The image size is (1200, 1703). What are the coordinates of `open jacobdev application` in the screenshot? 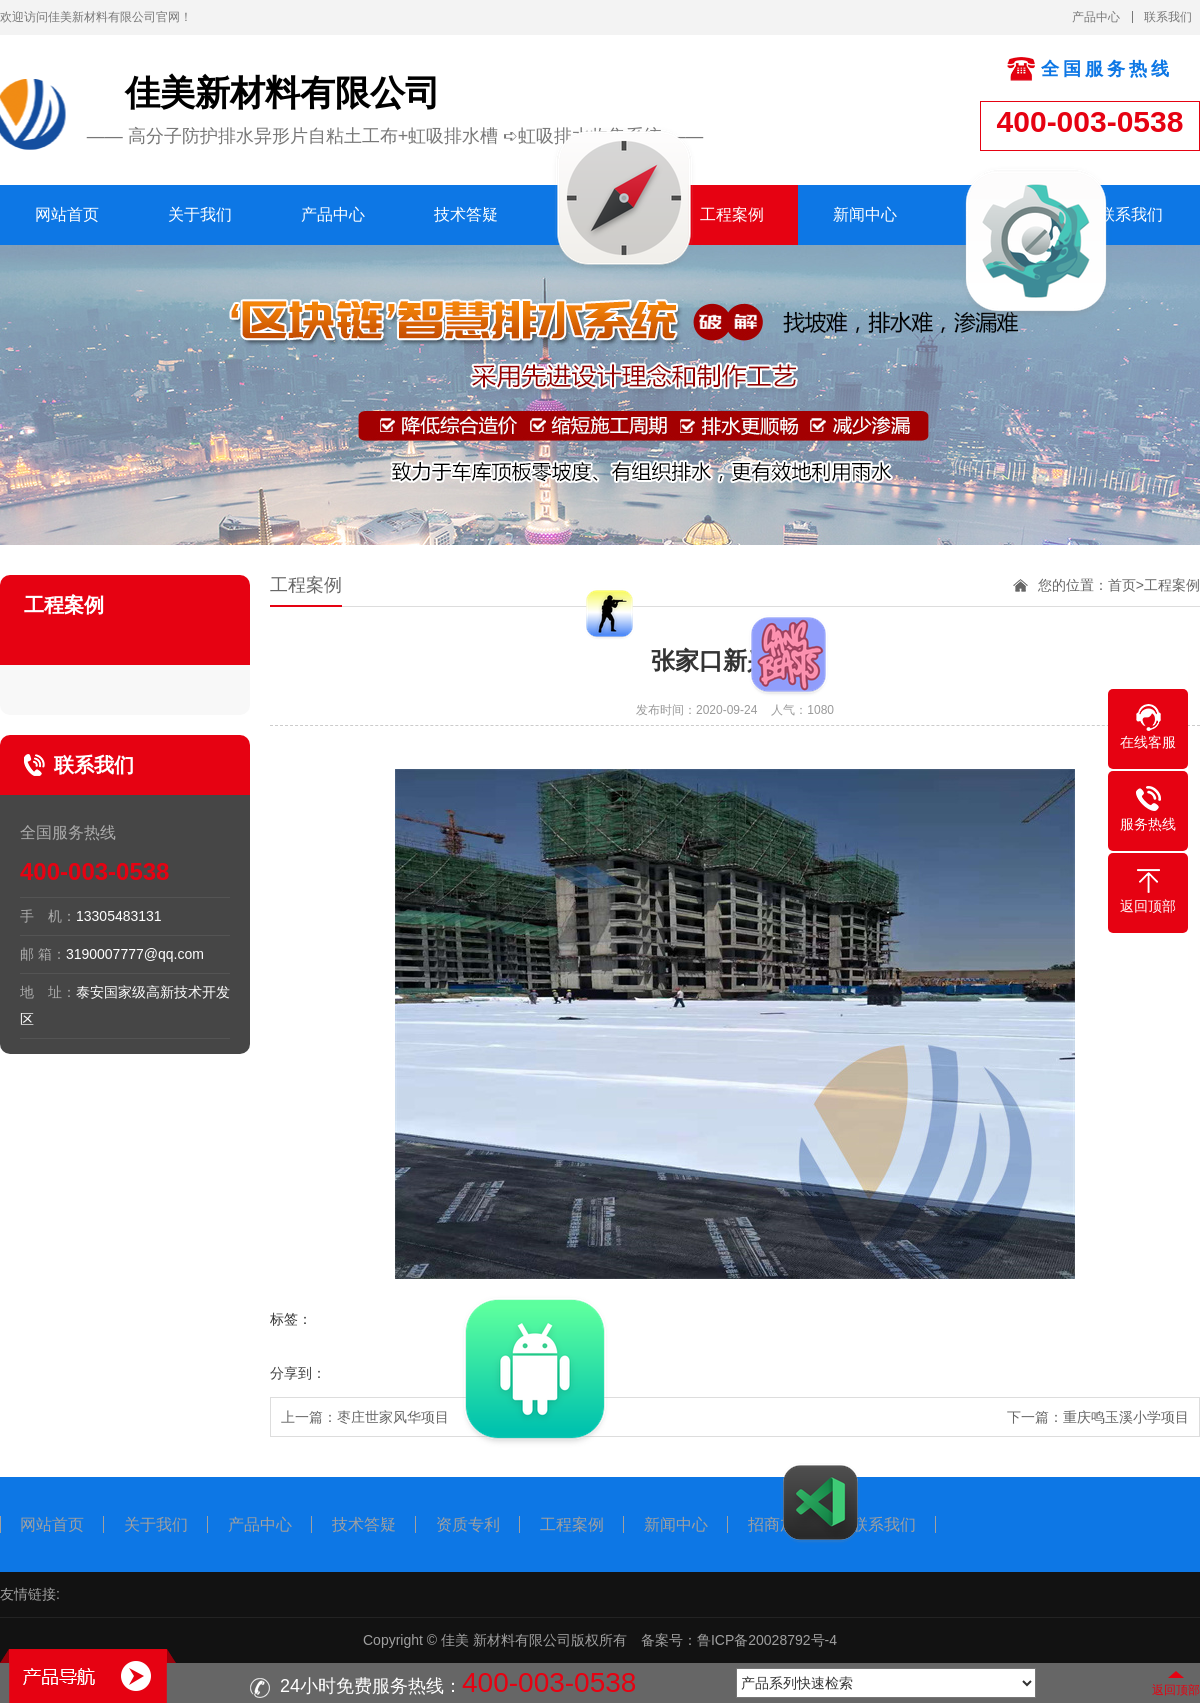 It's located at (1036, 241).